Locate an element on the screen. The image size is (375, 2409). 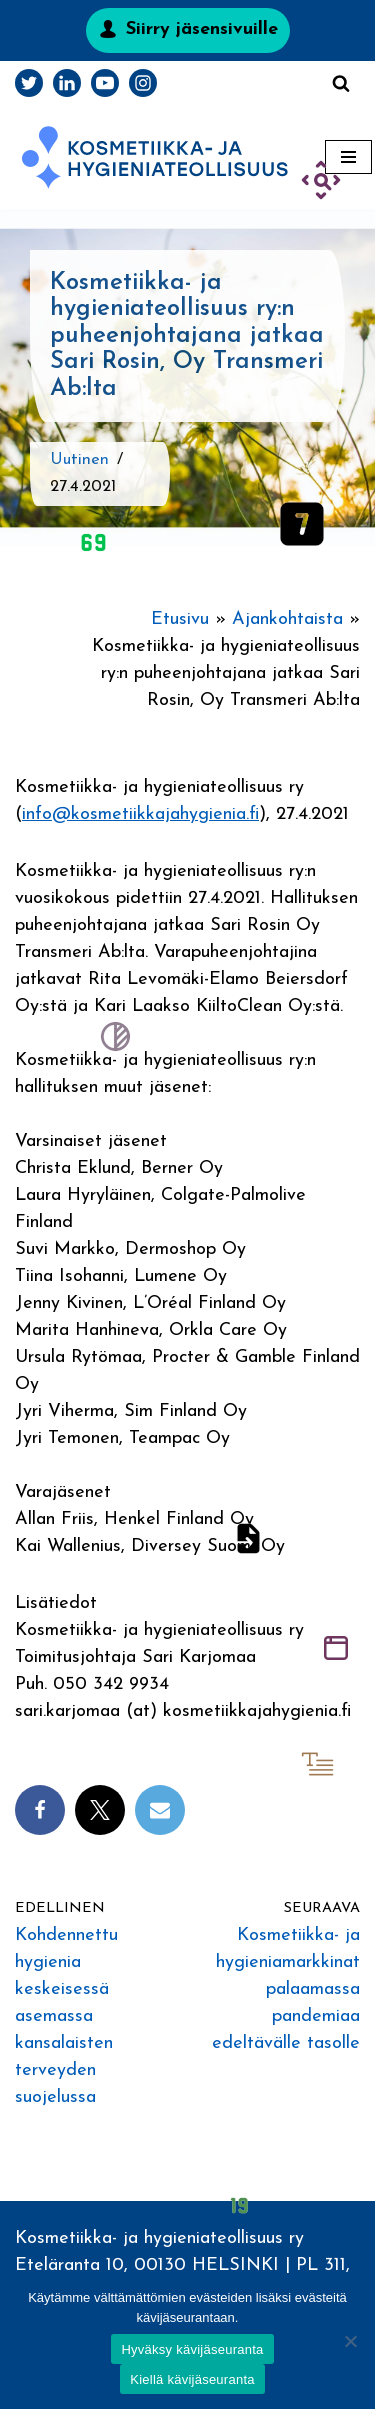
read articles from the new york times is located at coordinates (317, 1764).